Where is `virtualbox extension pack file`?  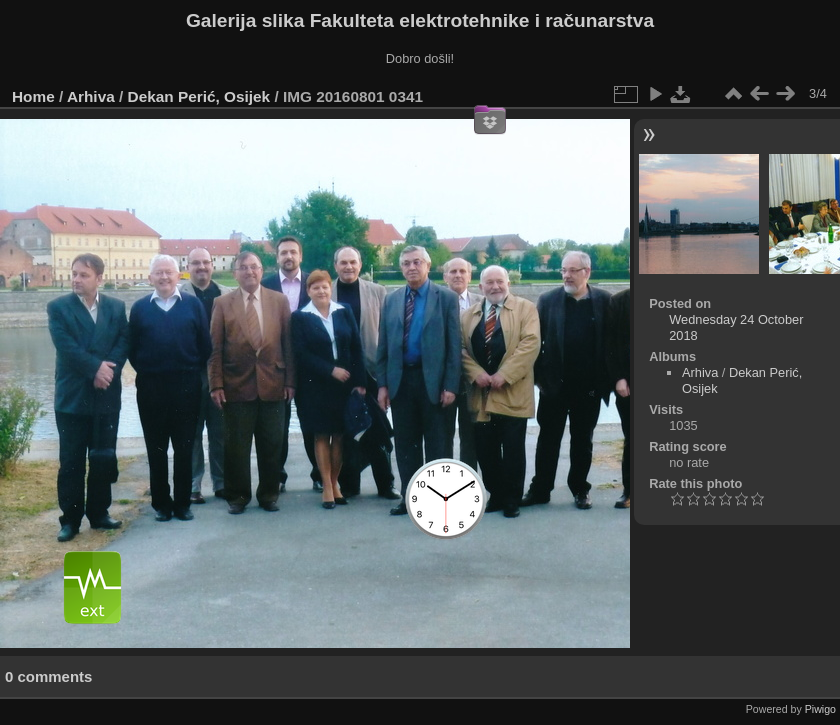 virtualbox extension pack file is located at coordinates (92, 587).